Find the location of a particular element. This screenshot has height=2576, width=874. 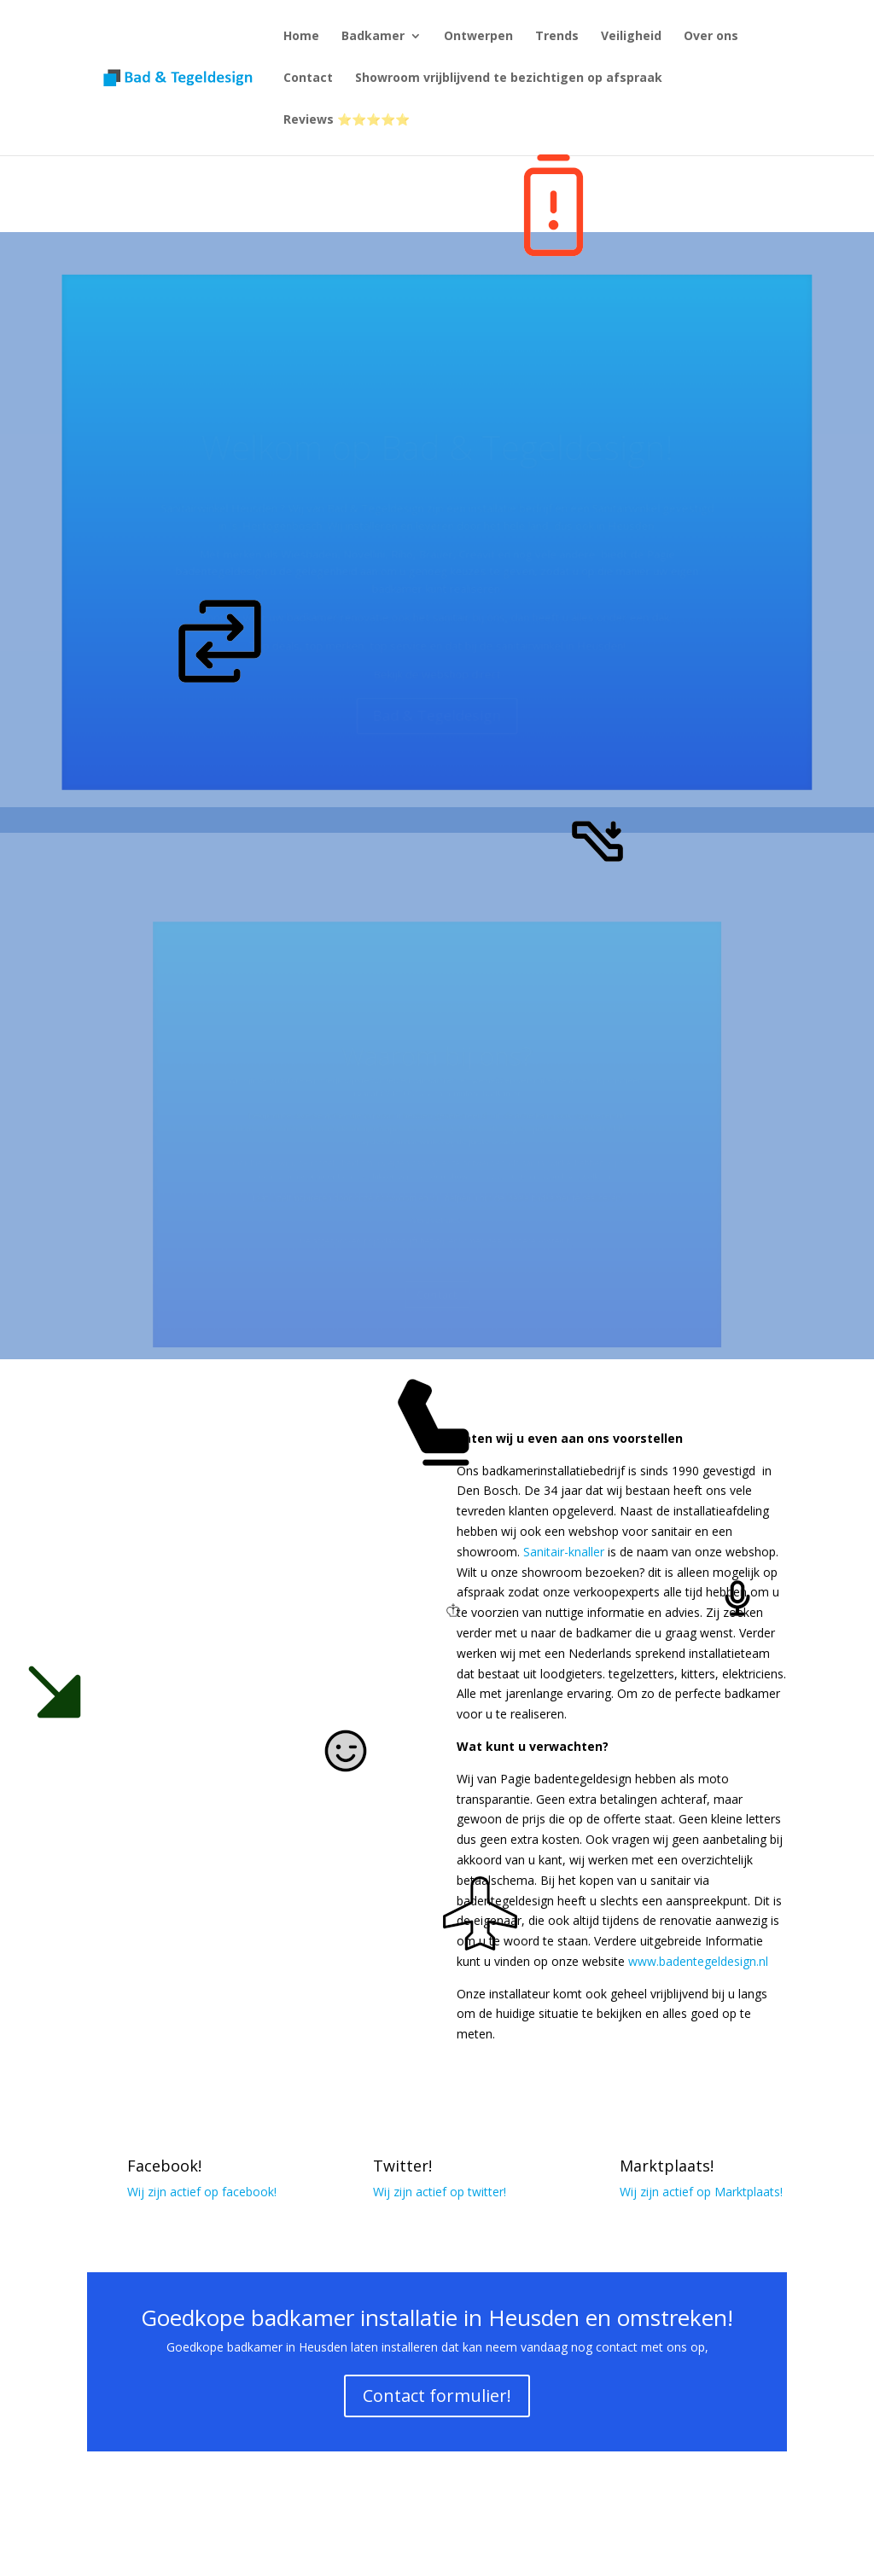

swap or exchange items is located at coordinates (219, 641).